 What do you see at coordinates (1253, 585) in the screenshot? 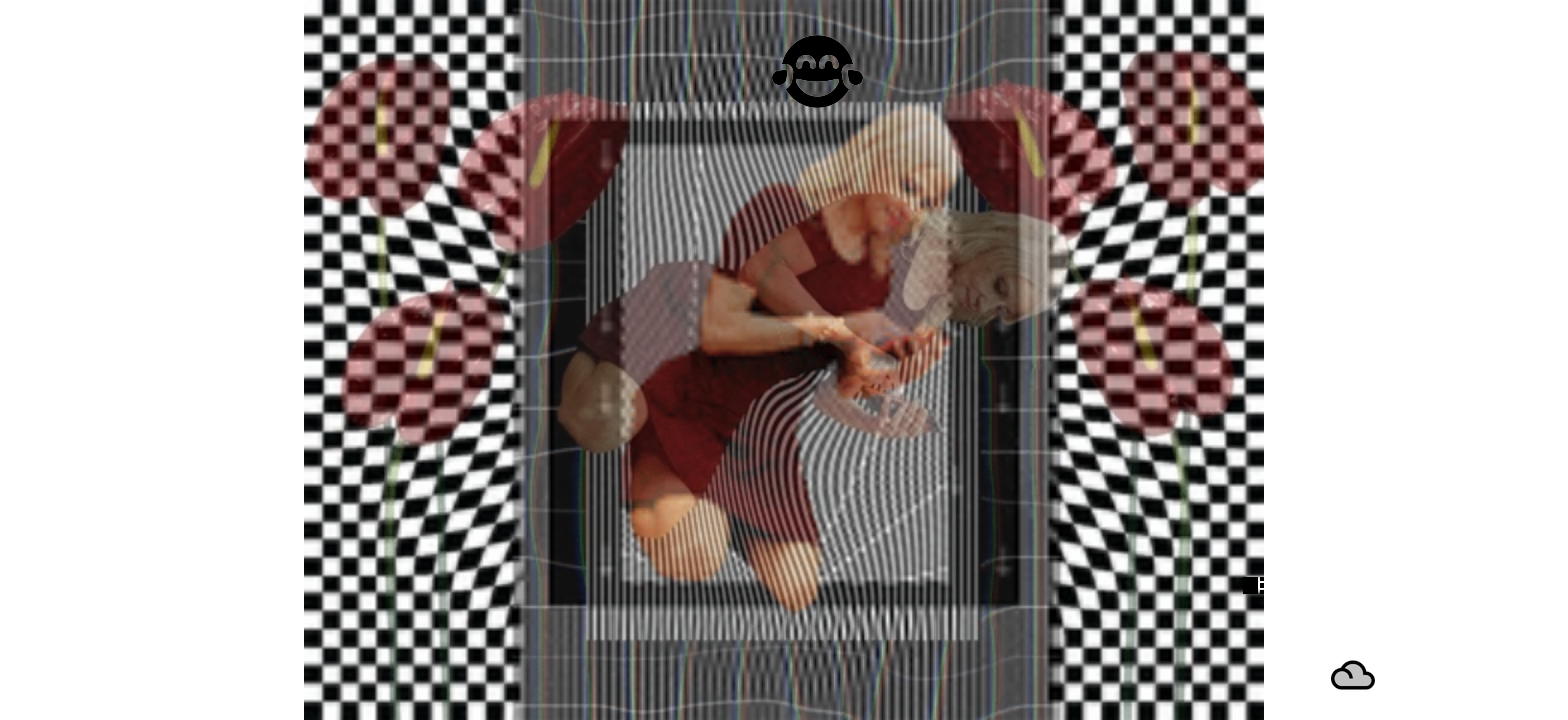
I see `toggle sidebar panel visibility` at bounding box center [1253, 585].